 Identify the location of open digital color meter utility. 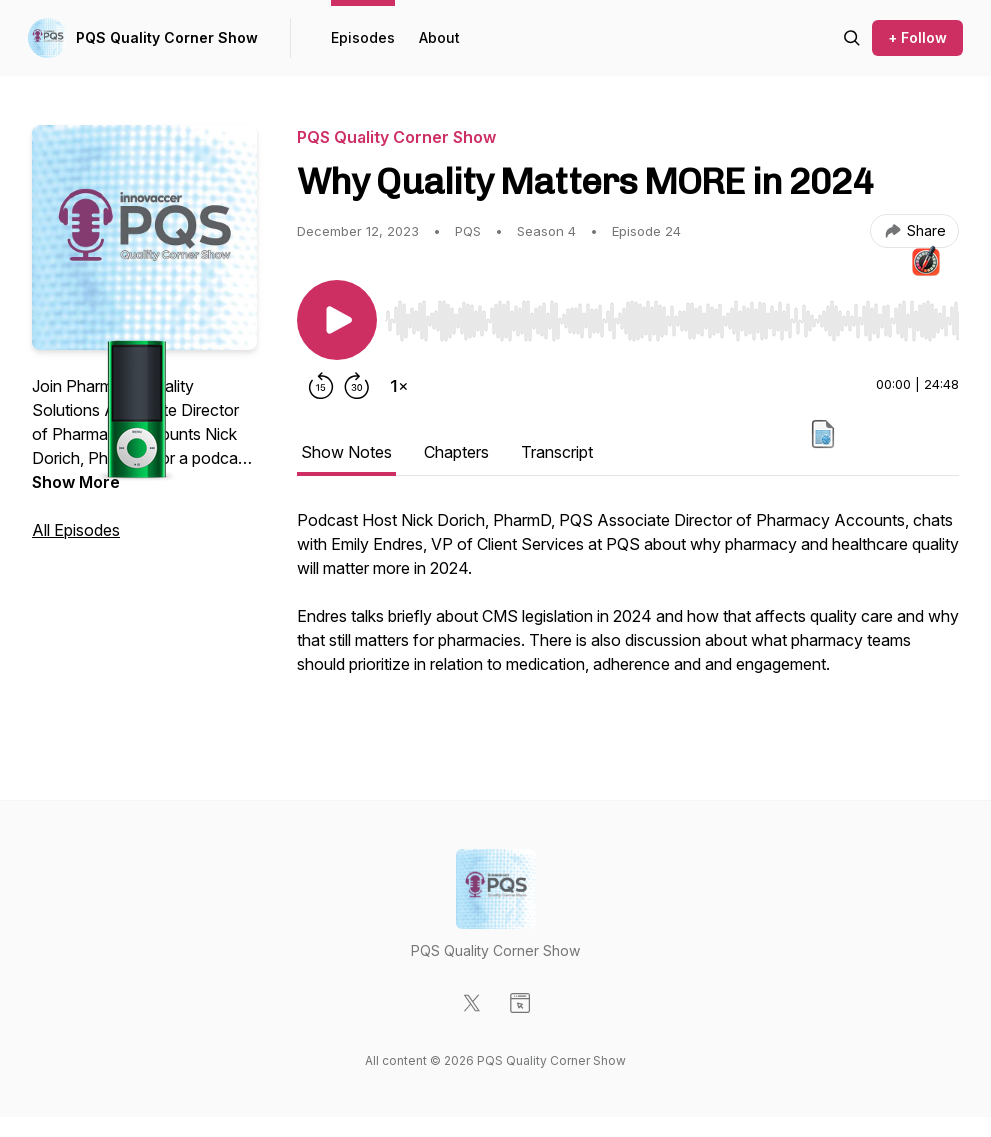
(926, 262).